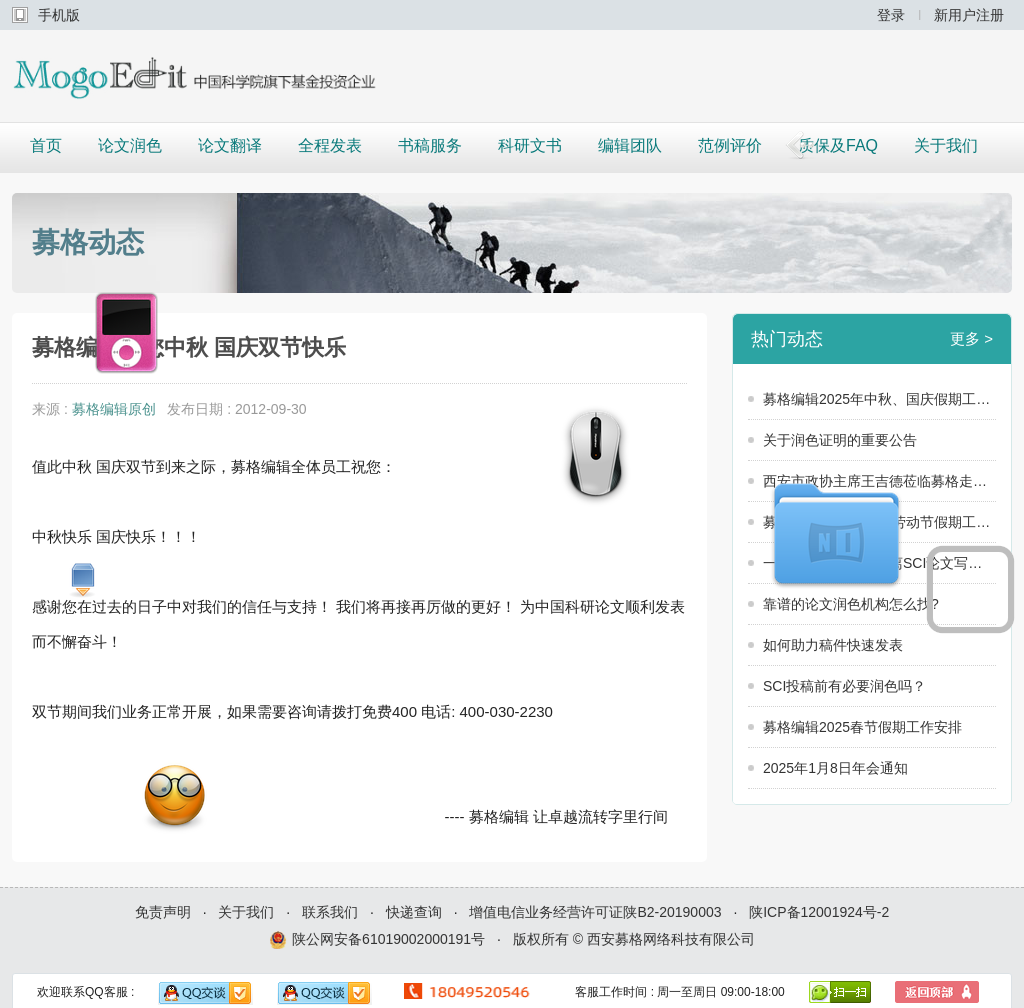 The width and height of the screenshot is (1024, 1008). Describe the element at coordinates (595, 455) in the screenshot. I see `configure mouse settings` at that location.